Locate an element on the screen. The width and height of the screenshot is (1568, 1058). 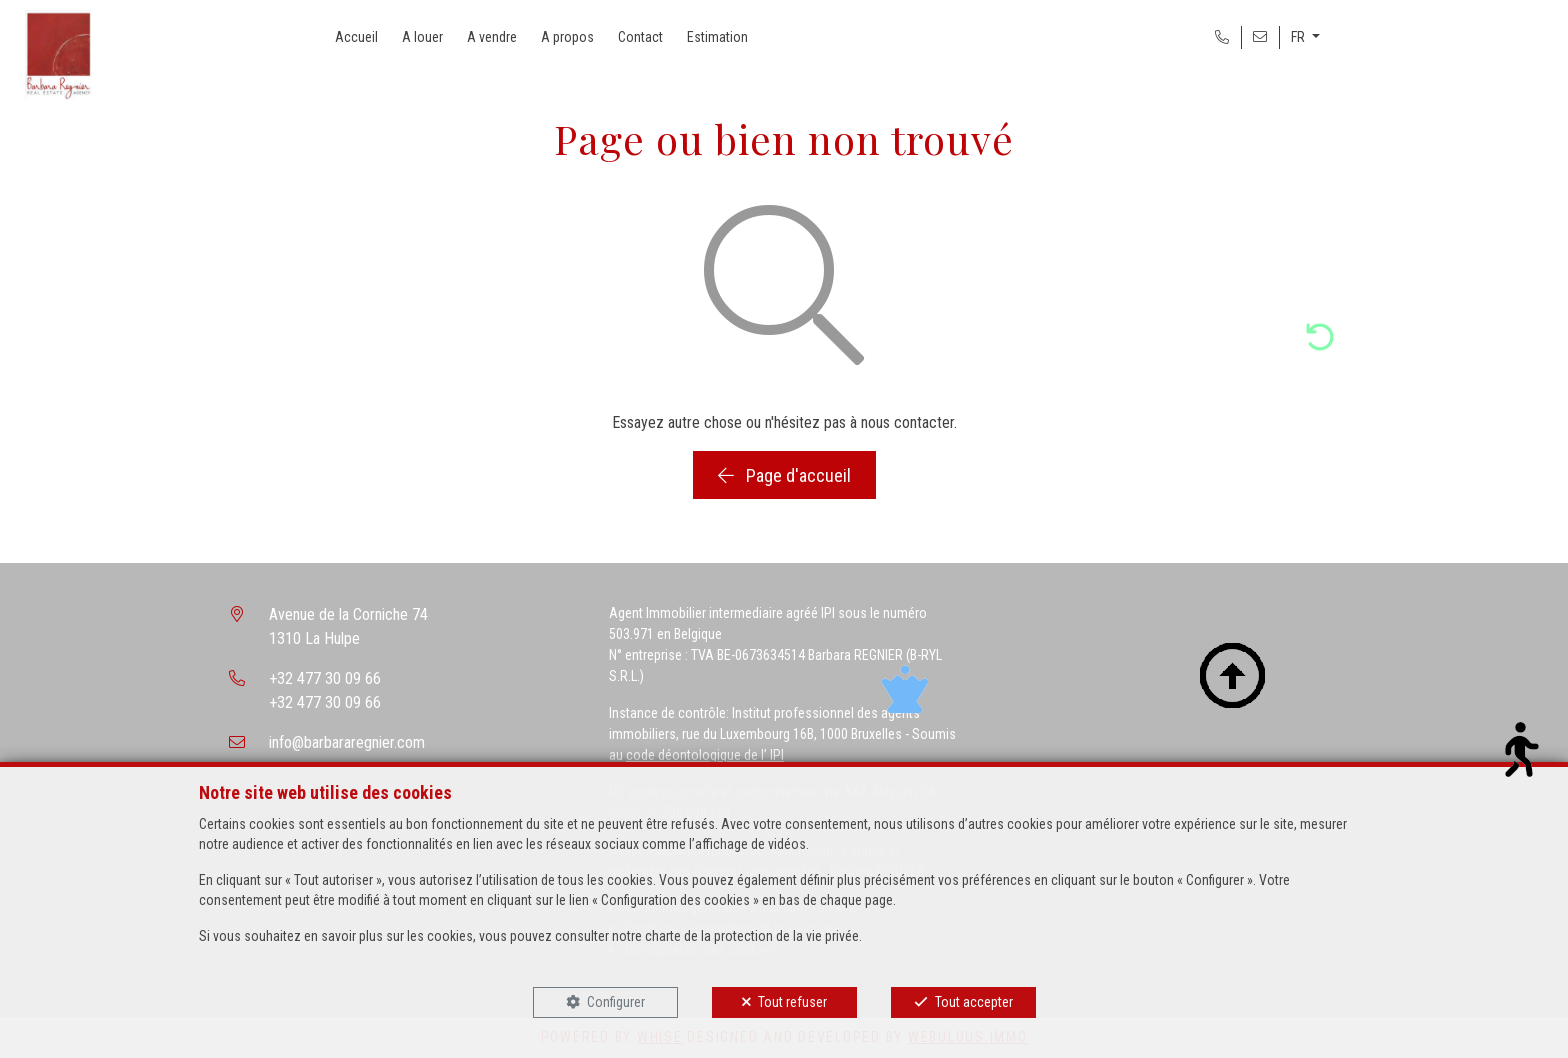
chess queen piece indicator is located at coordinates (905, 690).